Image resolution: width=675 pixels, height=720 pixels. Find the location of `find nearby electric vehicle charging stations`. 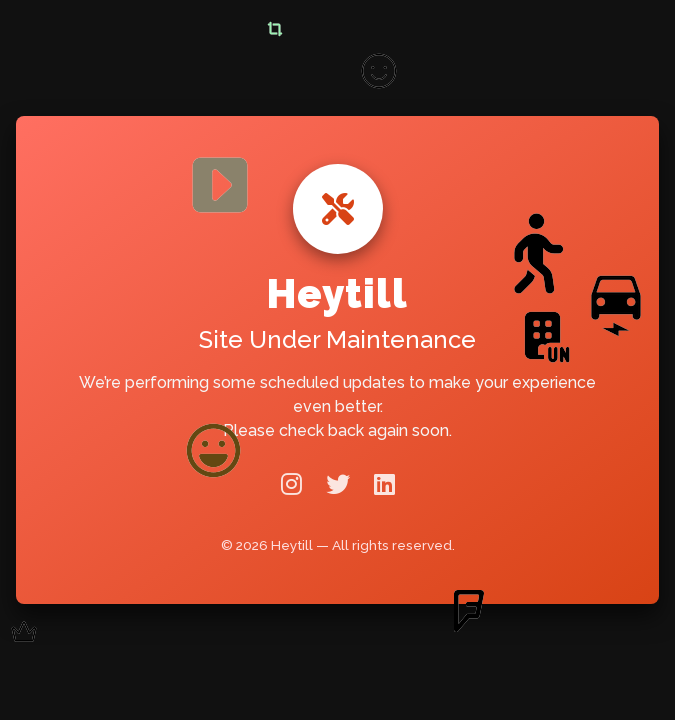

find nearby electric vehicle charging stations is located at coordinates (616, 306).